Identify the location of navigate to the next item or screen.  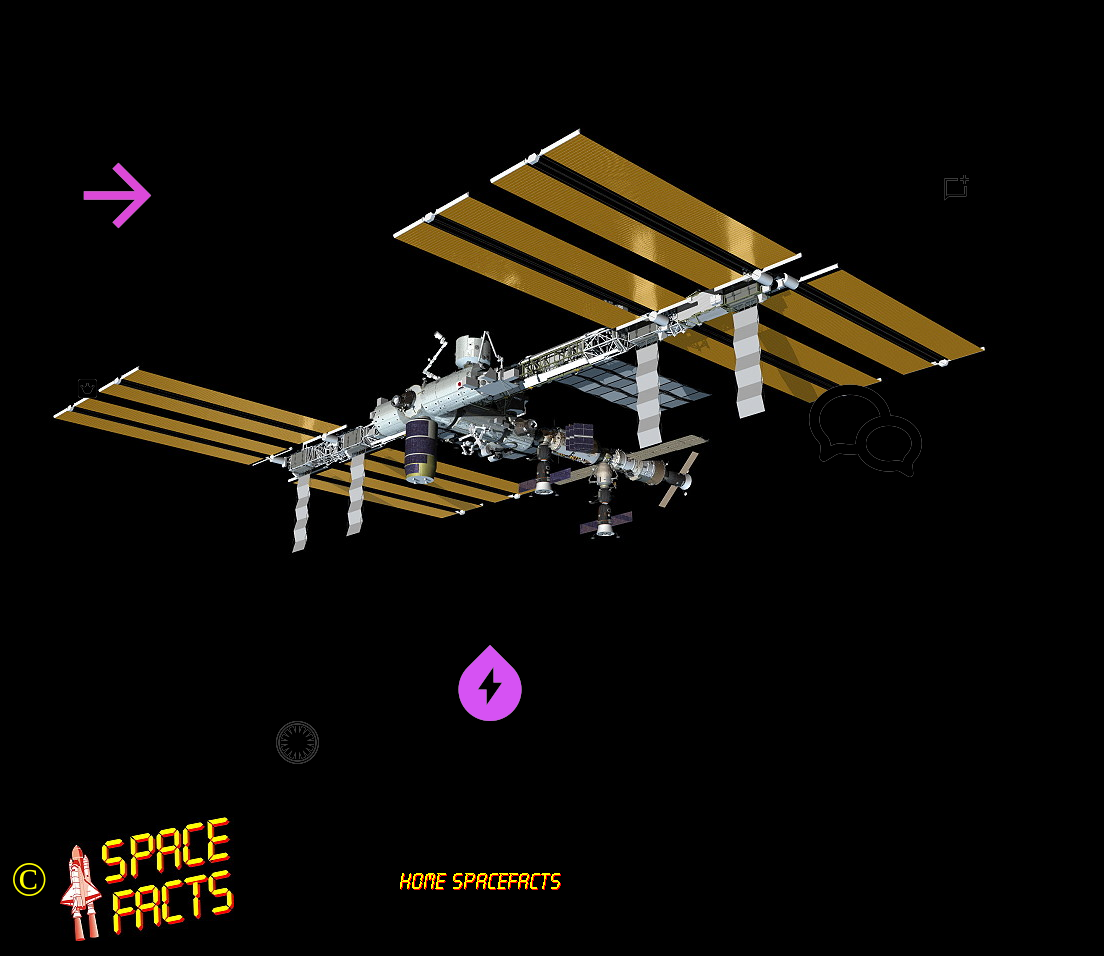
(117, 195).